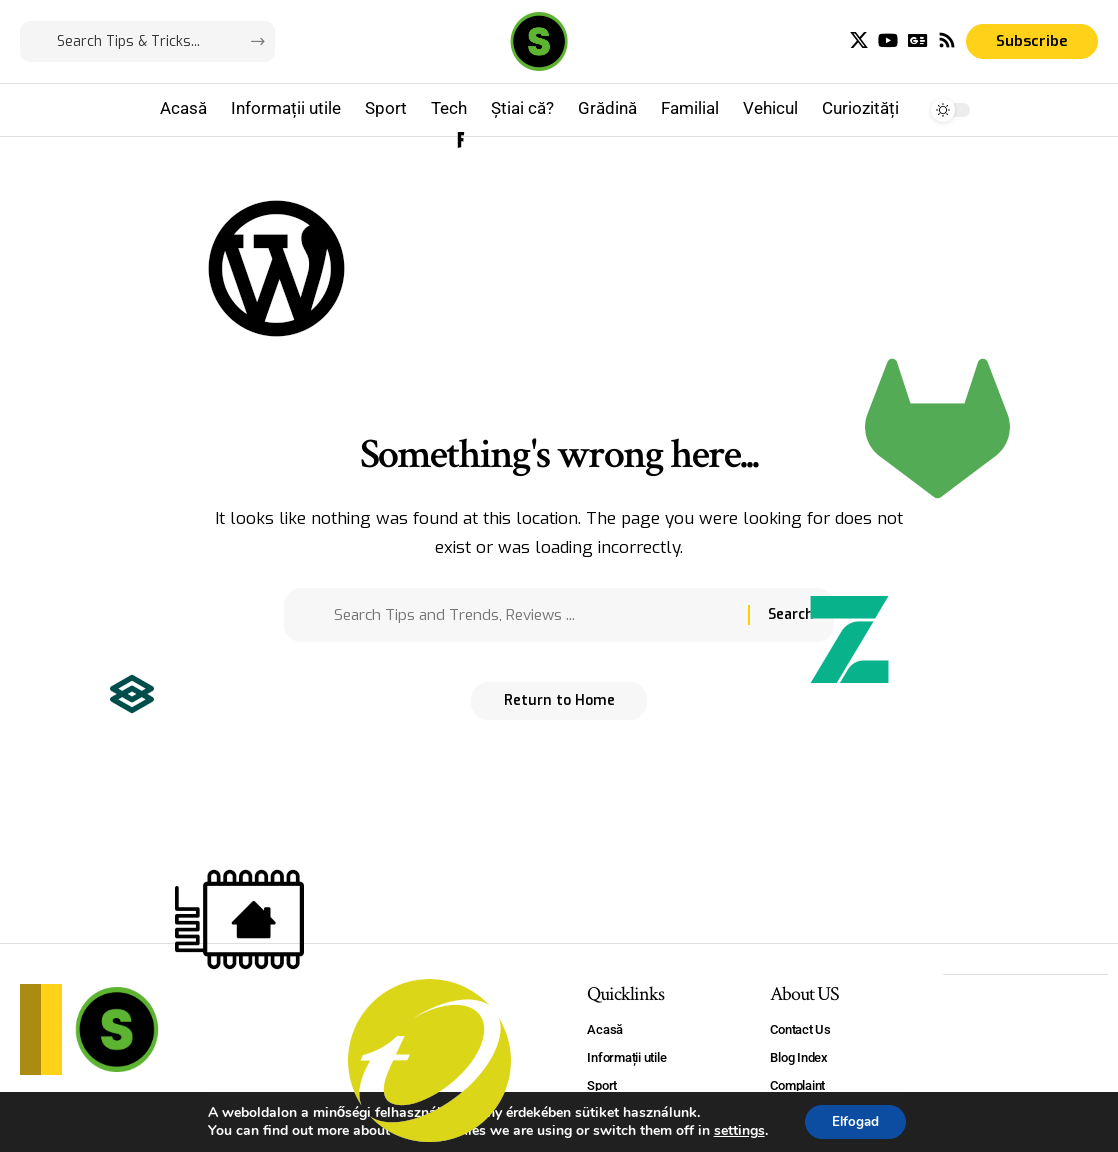 The height and width of the screenshot is (1152, 1118). Describe the element at coordinates (429, 1060) in the screenshot. I see `trend micro logo` at that location.